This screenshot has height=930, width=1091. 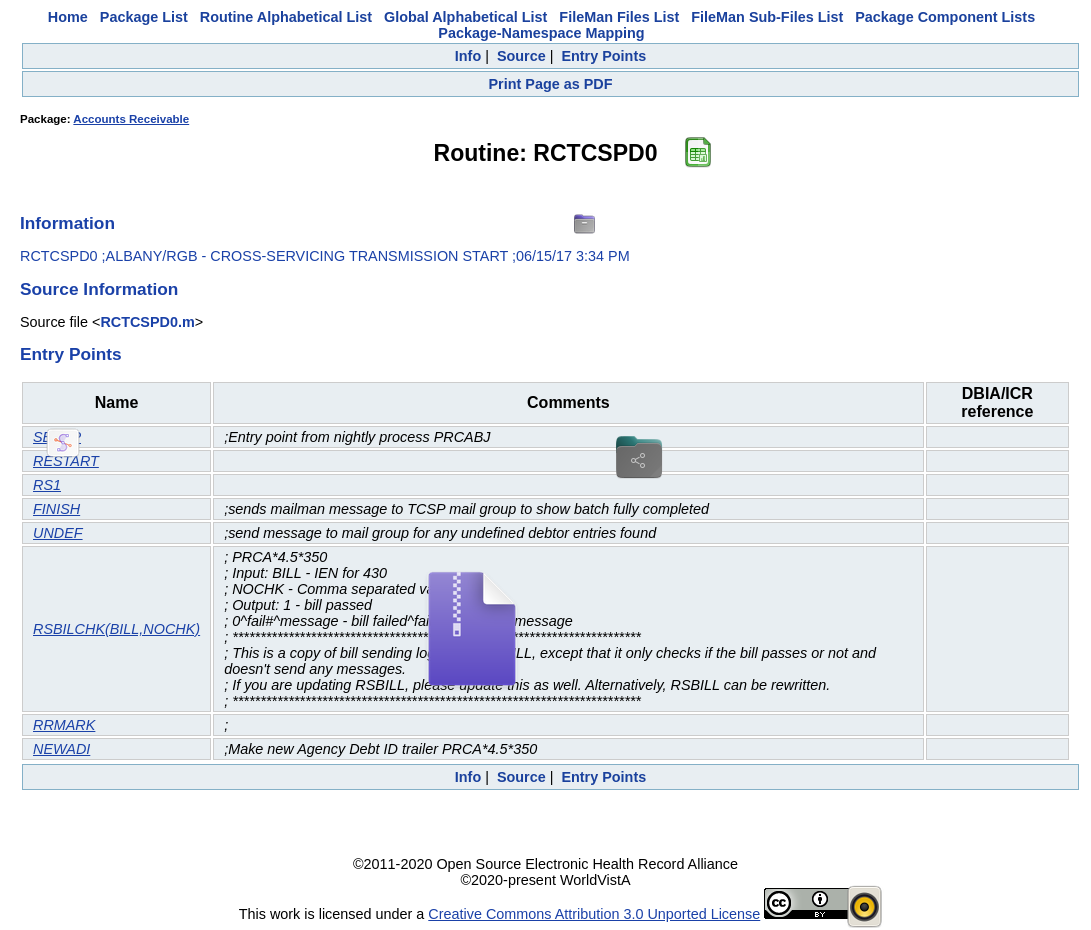 What do you see at coordinates (639, 457) in the screenshot?
I see `open your public shared folder` at bounding box center [639, 457].